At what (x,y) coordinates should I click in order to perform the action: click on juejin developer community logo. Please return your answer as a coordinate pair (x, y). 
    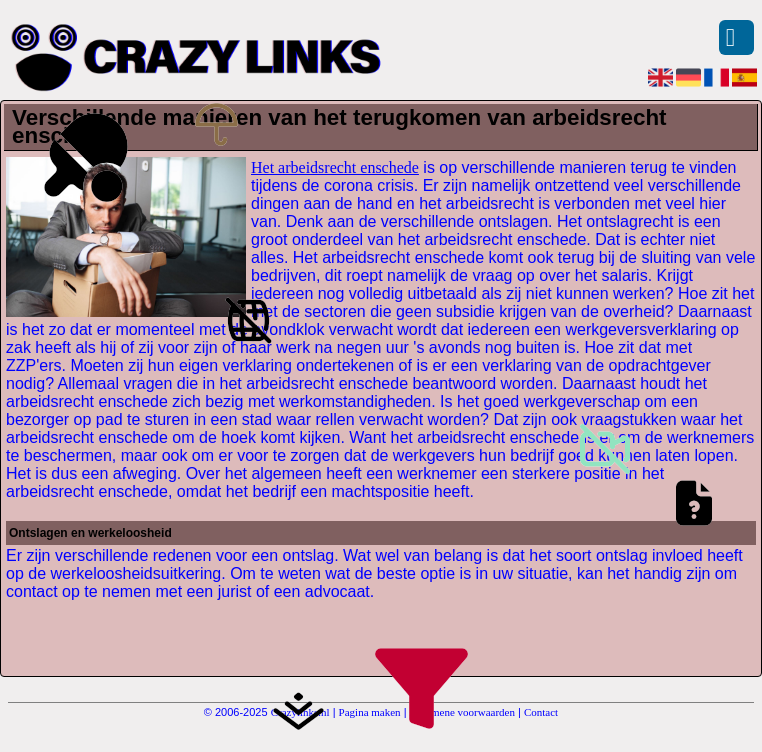
    Looking at the image, I should click on (298, 710).